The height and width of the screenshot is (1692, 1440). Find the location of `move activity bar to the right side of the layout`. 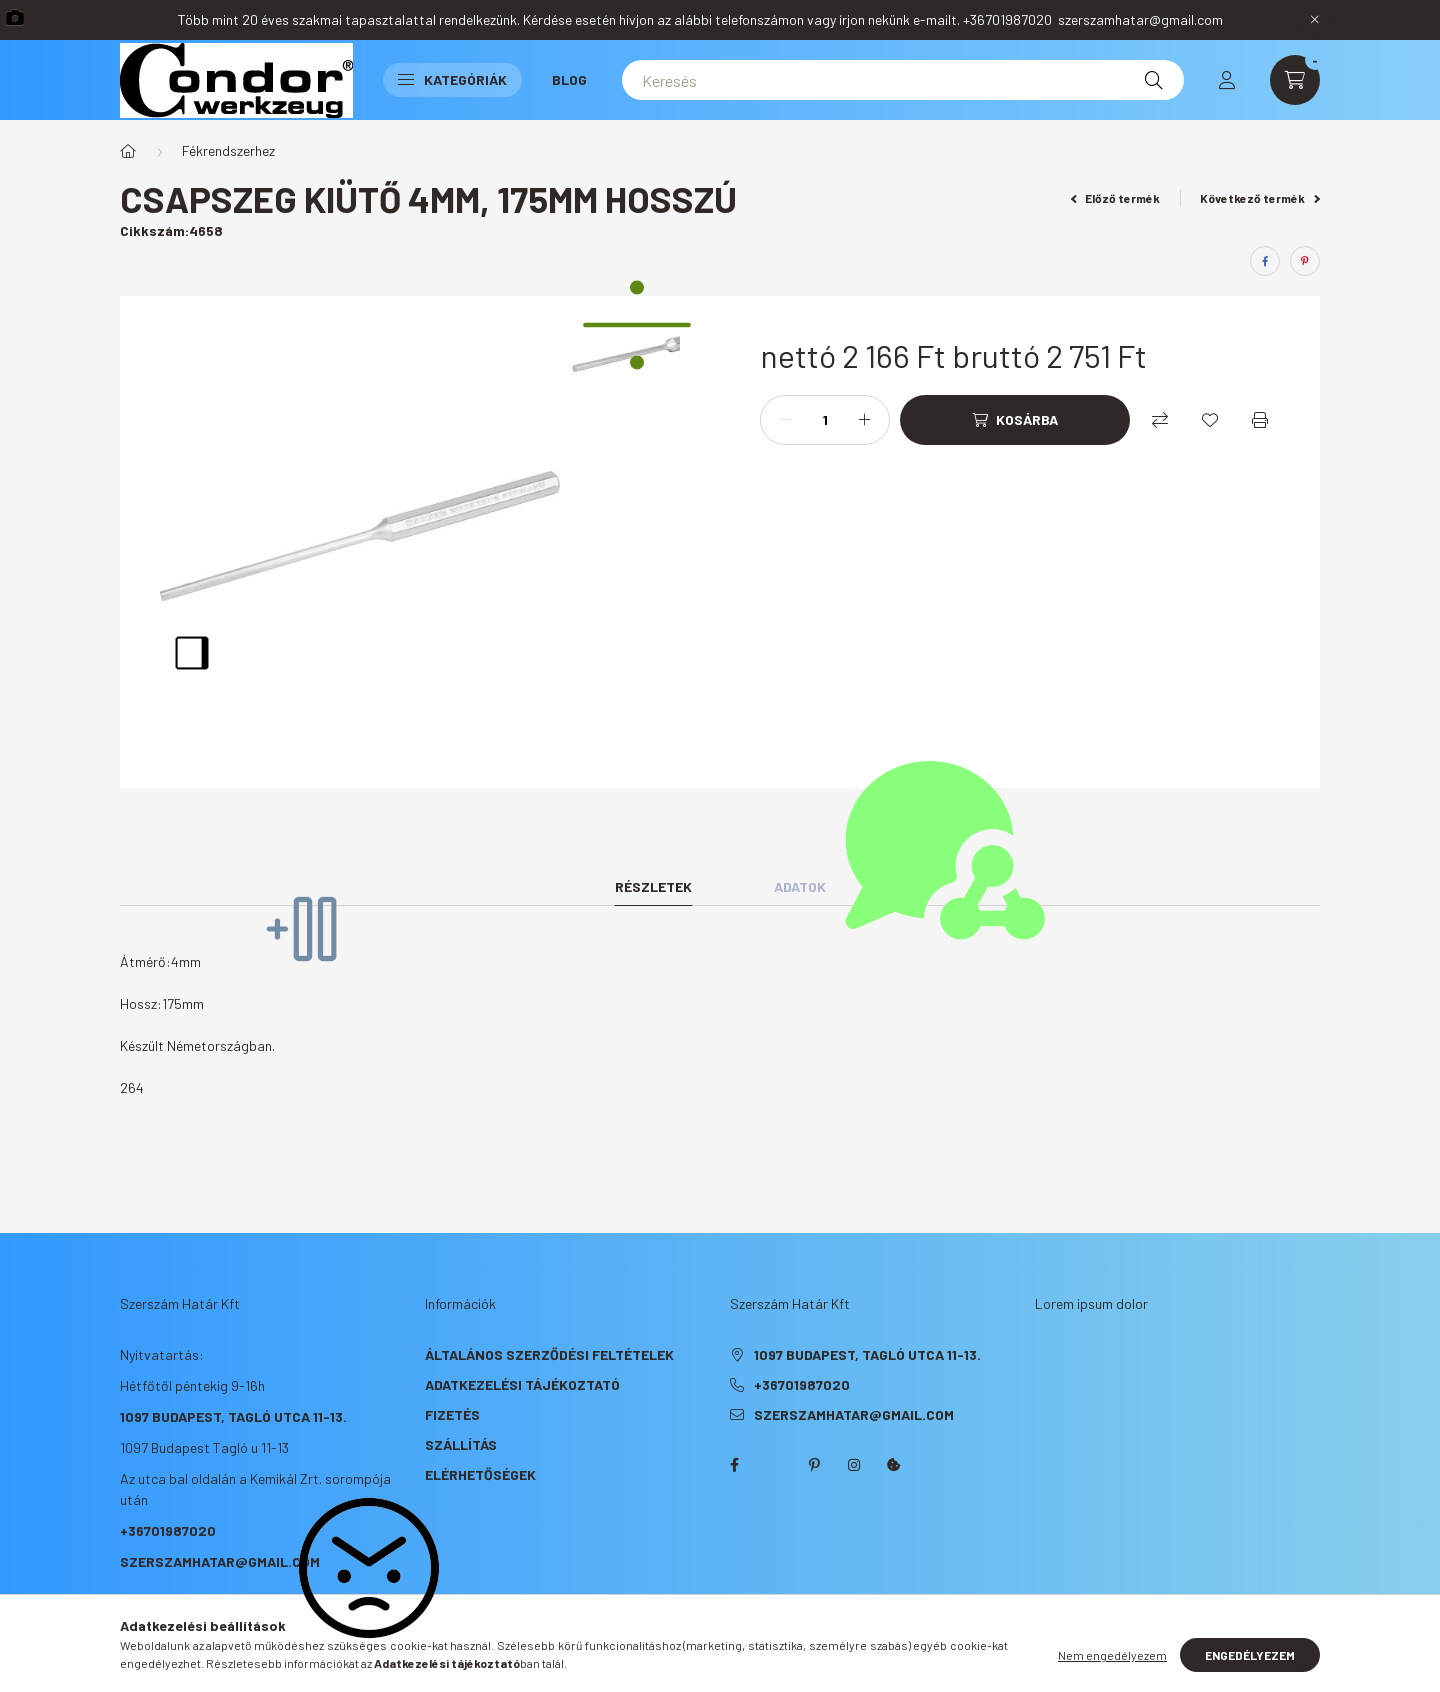

move activity bar to the right side of the layout is located at coordinates (192, 653).